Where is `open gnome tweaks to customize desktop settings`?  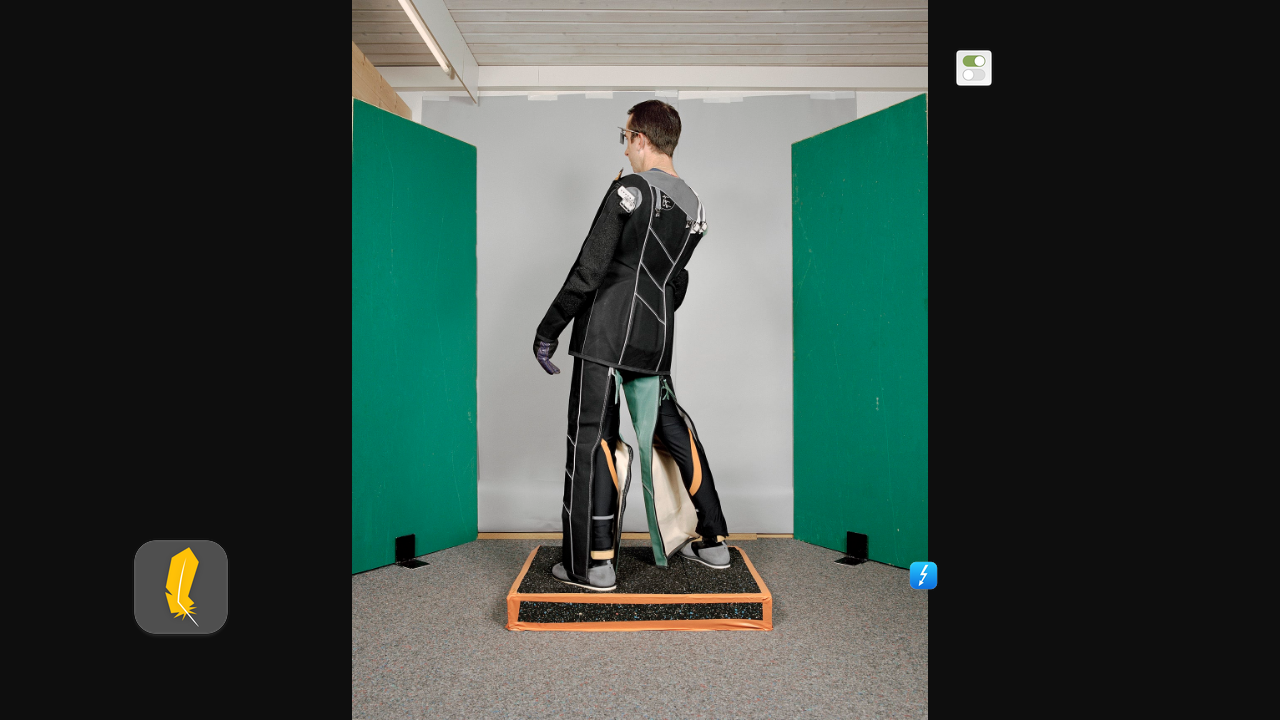 open gnome tweaks to customize desktop settings is located at coordinates (974, 68).